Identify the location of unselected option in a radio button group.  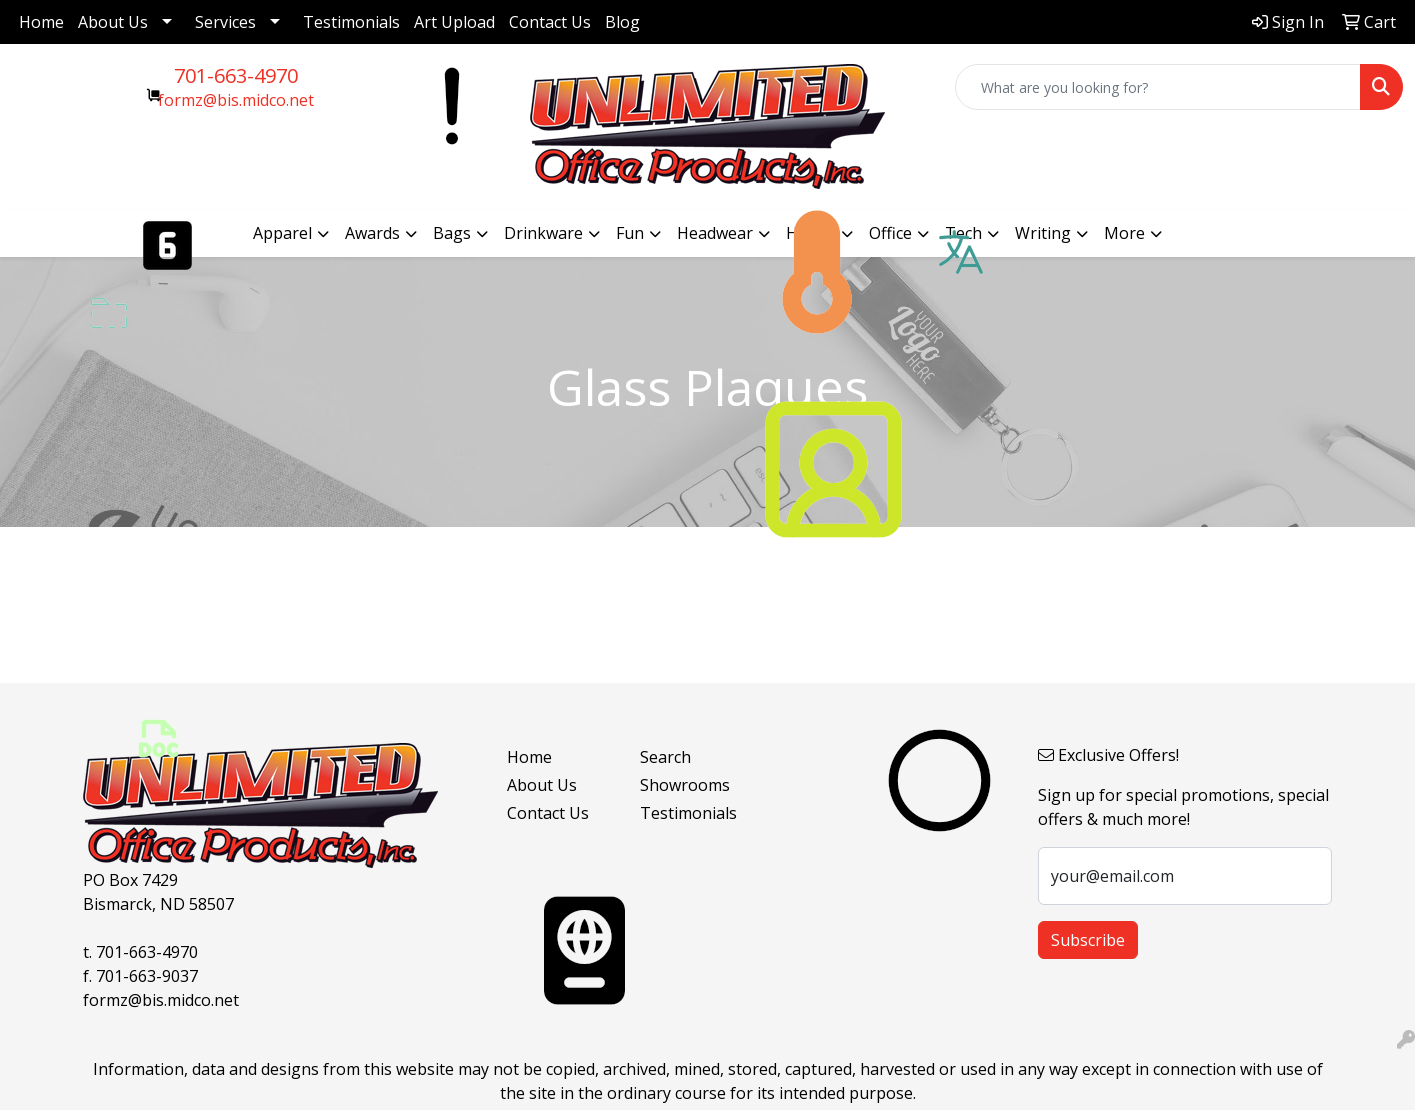
(939, 780).